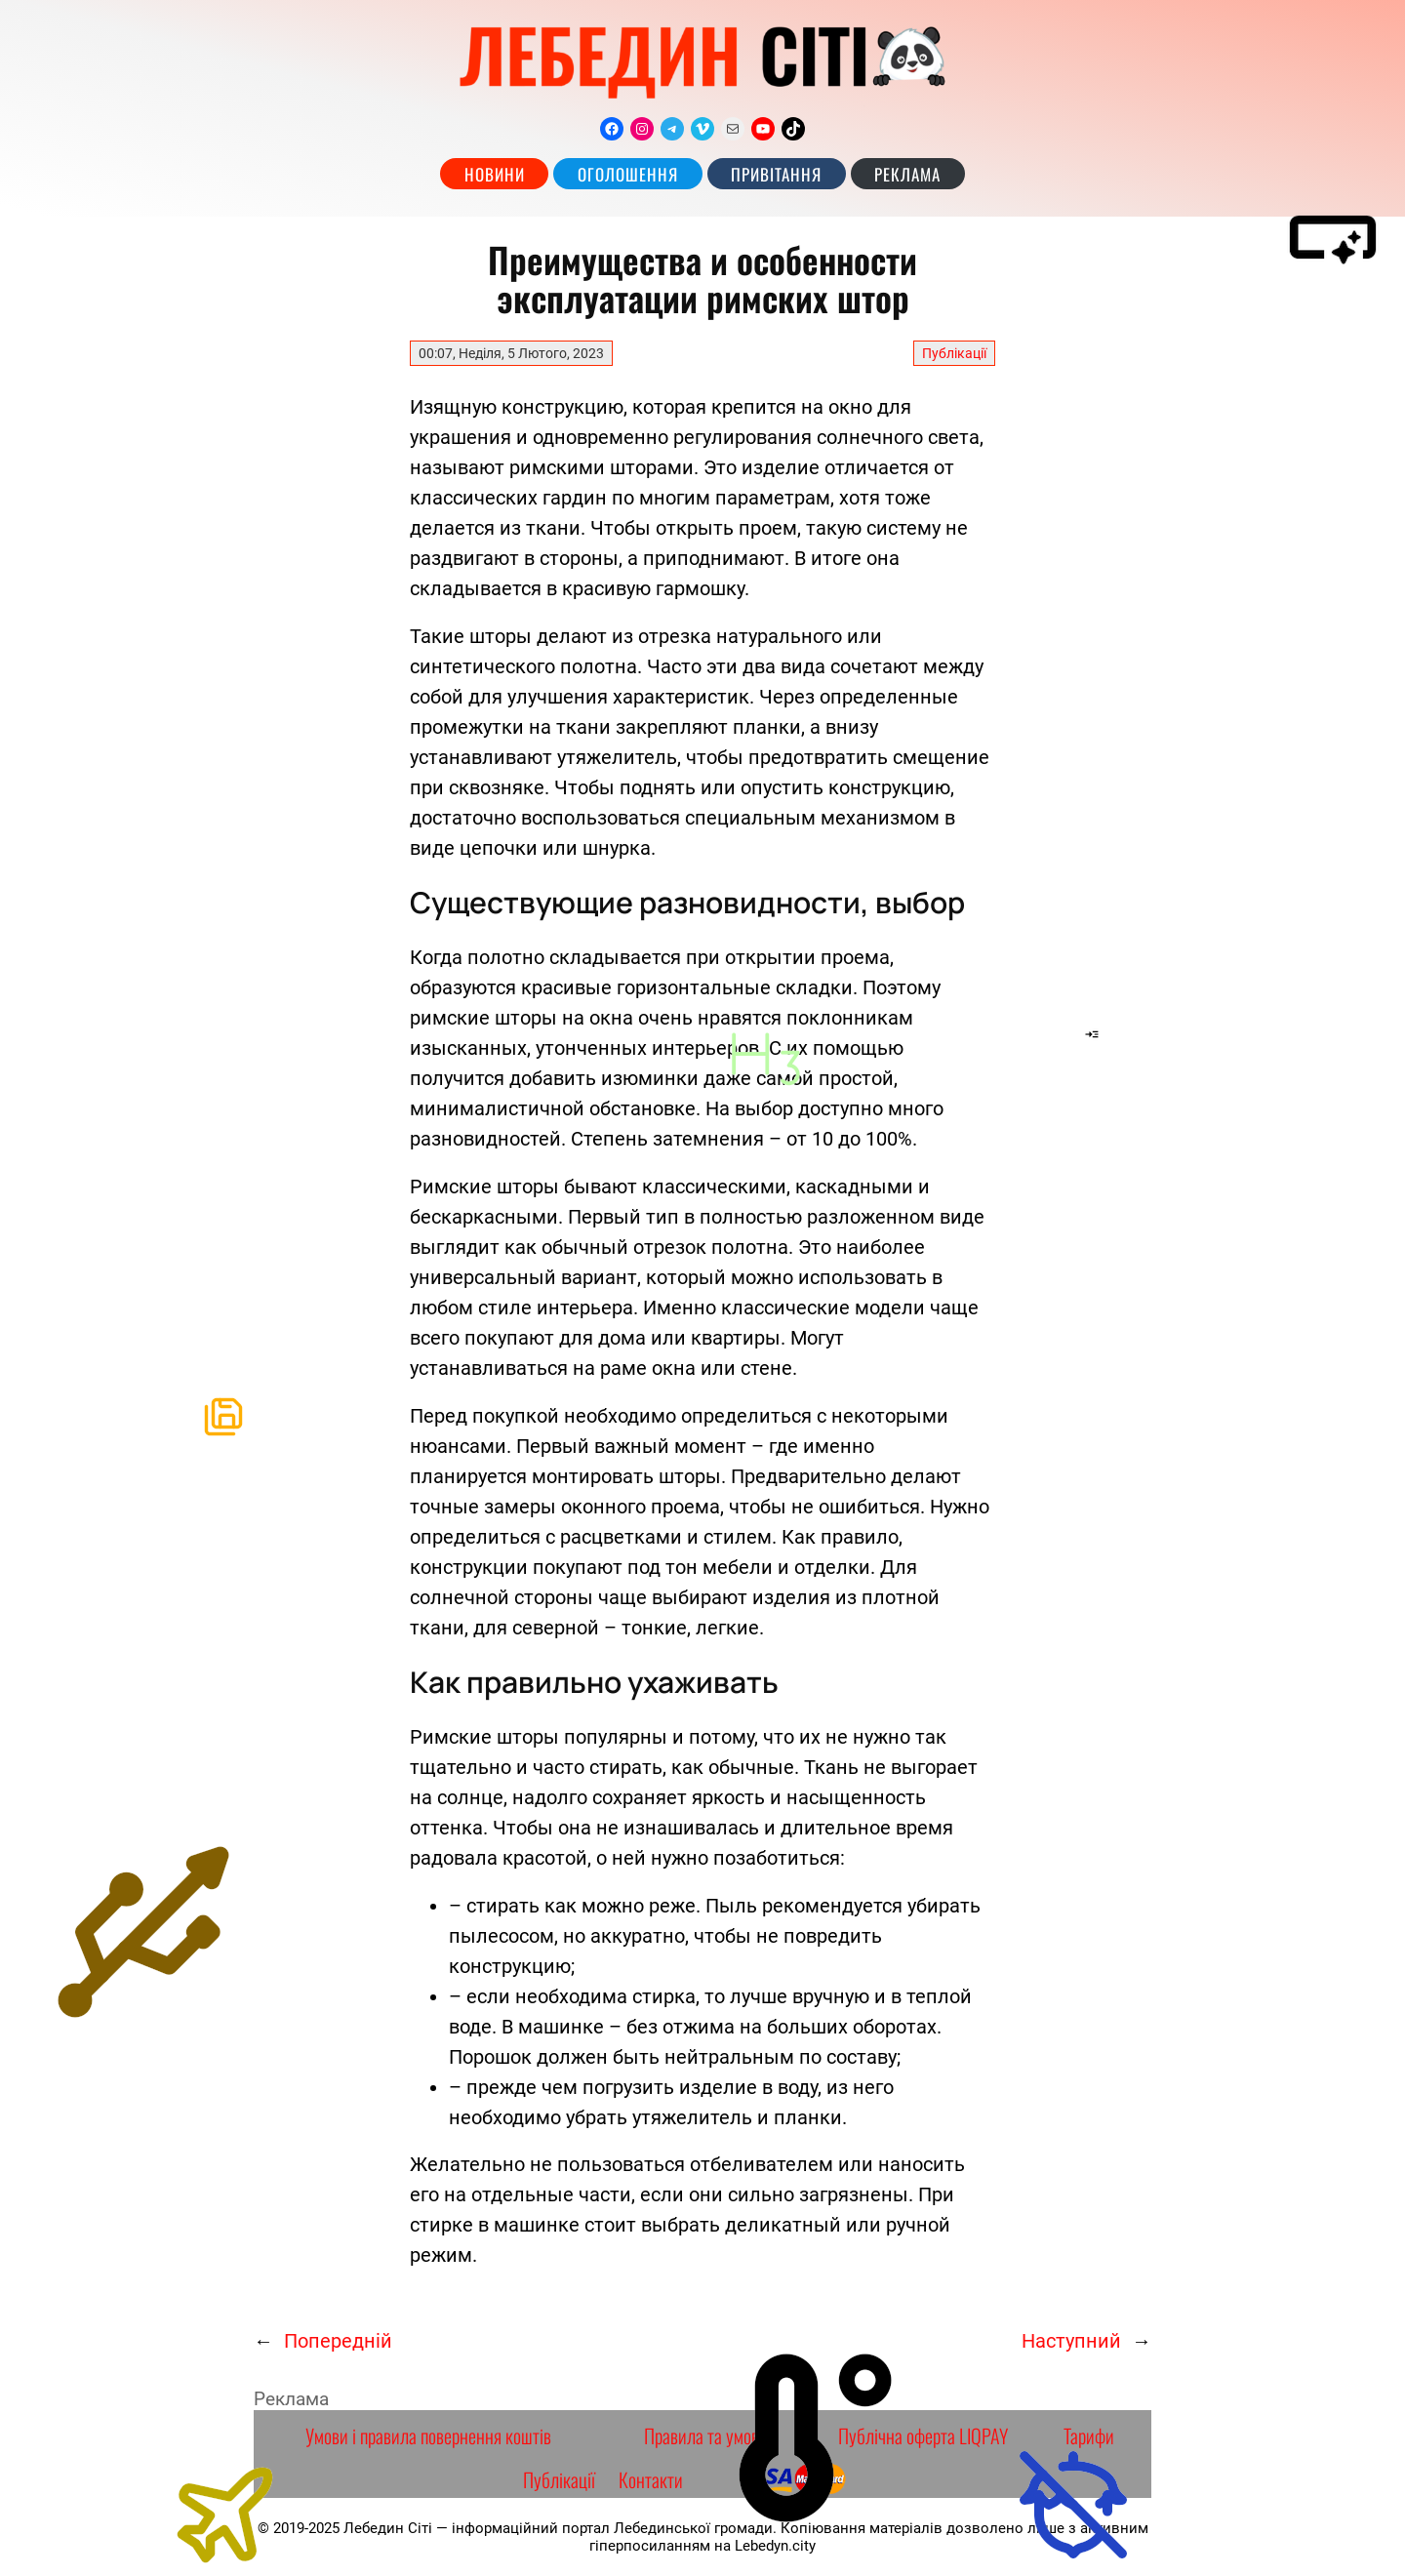  What do you see at coordinates (807, 2437) in the screenshot?
I see `indicates high temperature reading` at bounding box center [807, 2437].